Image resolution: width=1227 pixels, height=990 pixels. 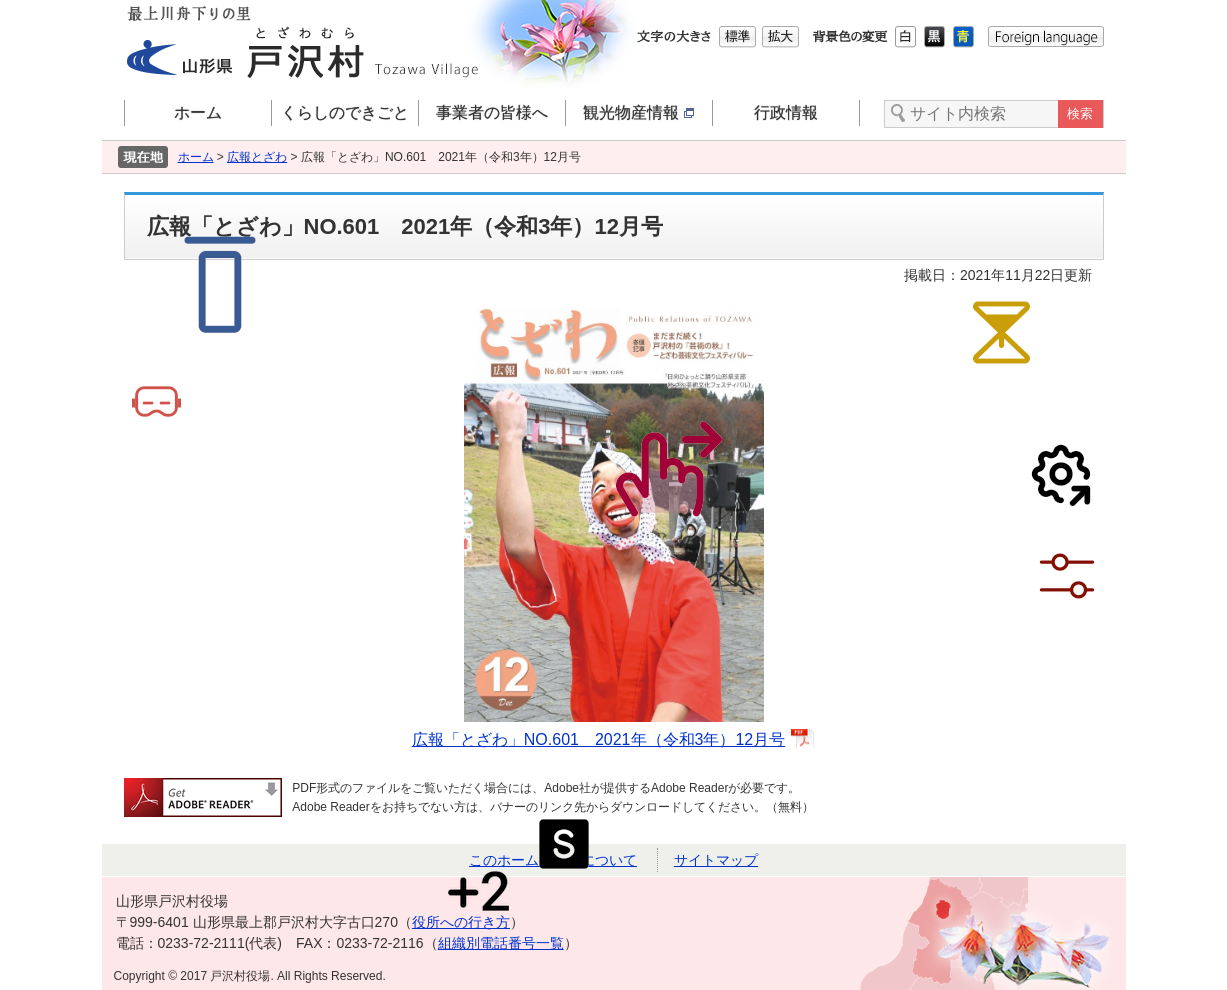 I want to click on indicates a process is in progress or loading, so click(x=1001, y=332).